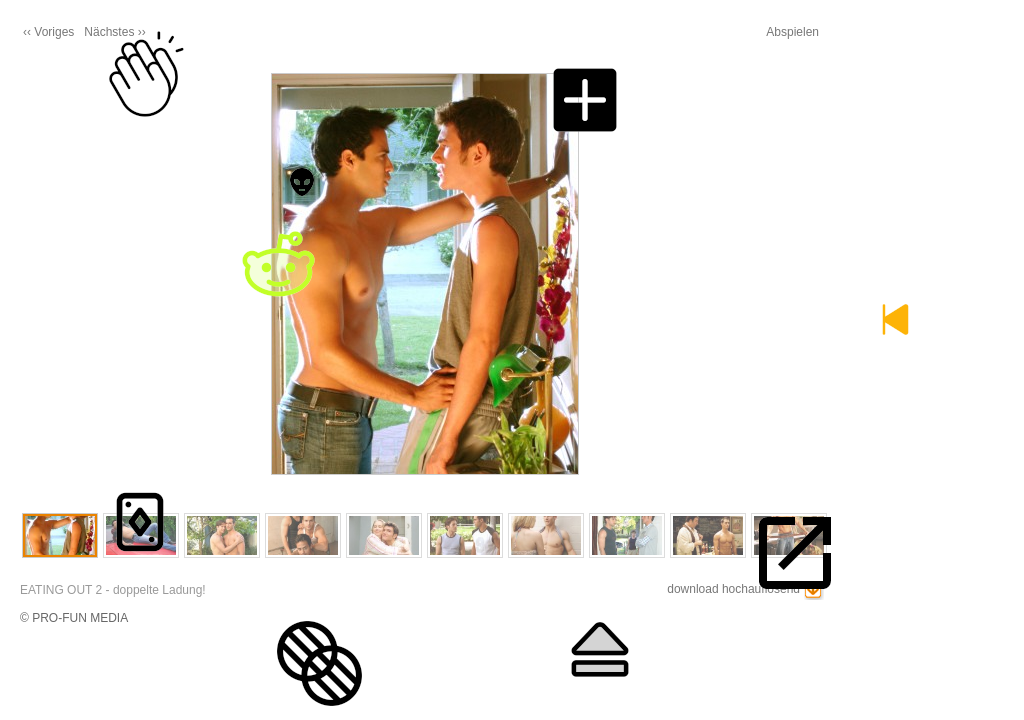 The width and height of the screenshot is (1024, 720). I want to click on applaud or show appreciation for content, so click(145, 74).